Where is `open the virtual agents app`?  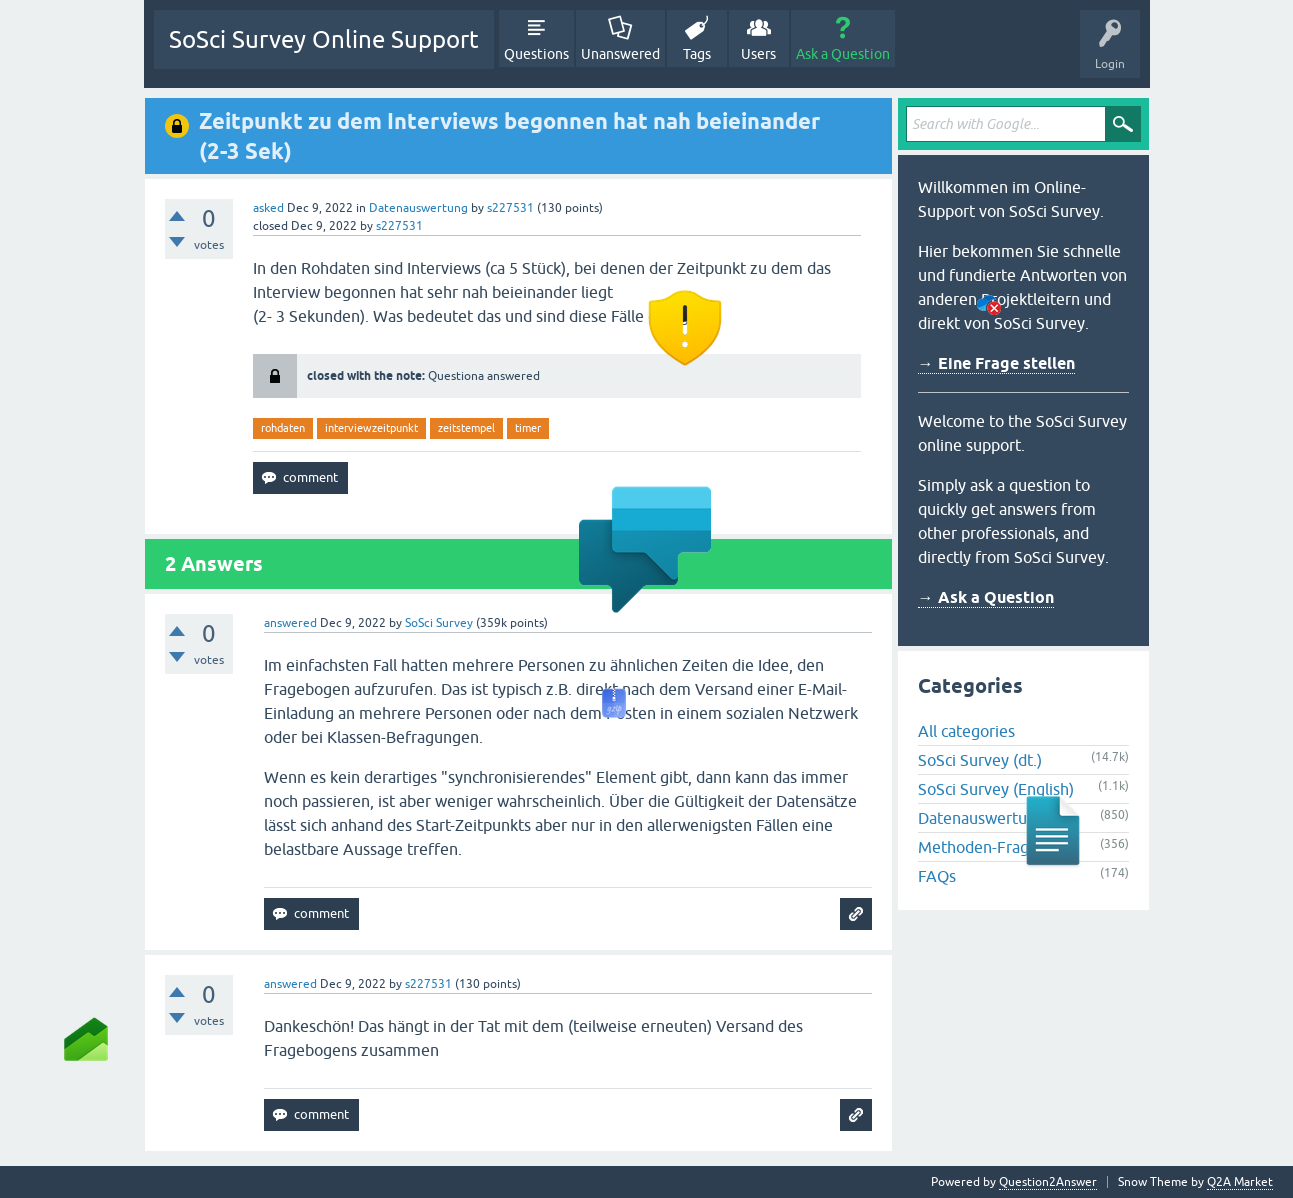 open the virtual agents app is located at coordinates (645, 547).